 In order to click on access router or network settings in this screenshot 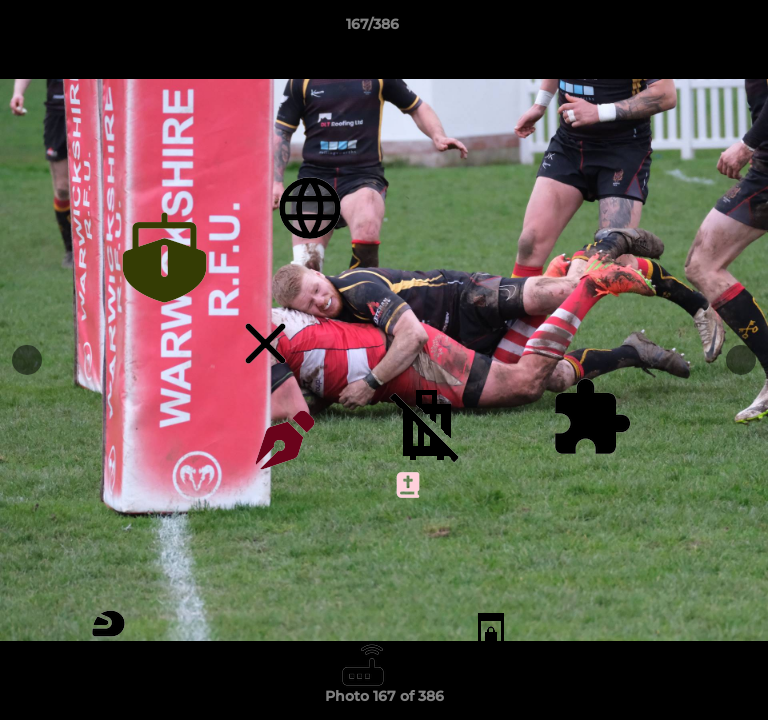, I will do `click(363, 665)`.